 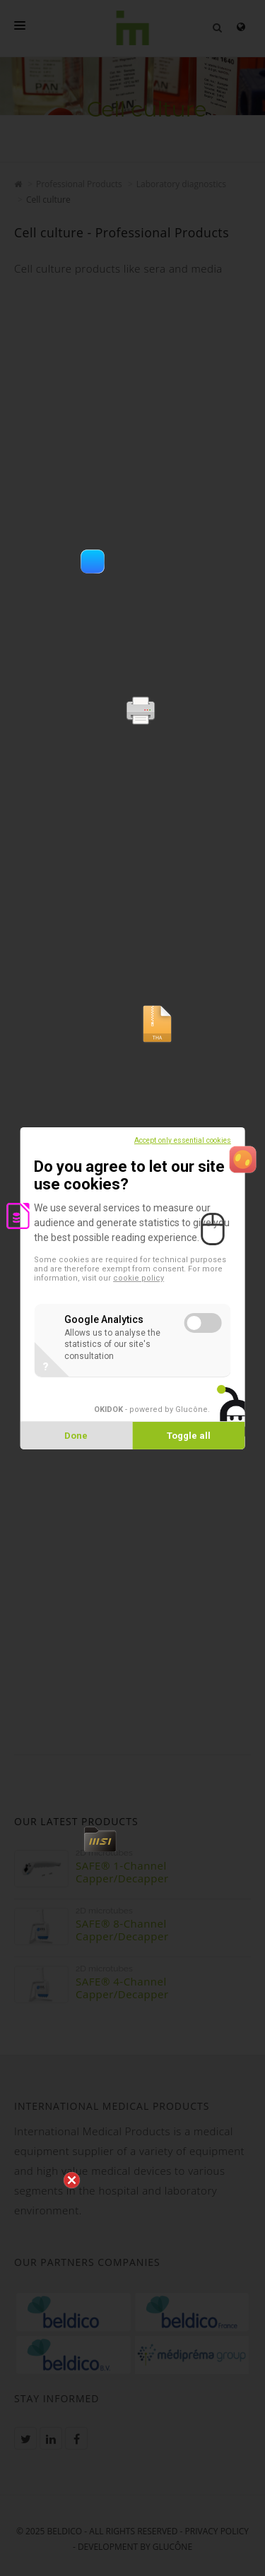 What do you see at coordinates (100, 1840) in the screenshot?
I see `open MSI branded folder` at bounding box center [100, 1840].